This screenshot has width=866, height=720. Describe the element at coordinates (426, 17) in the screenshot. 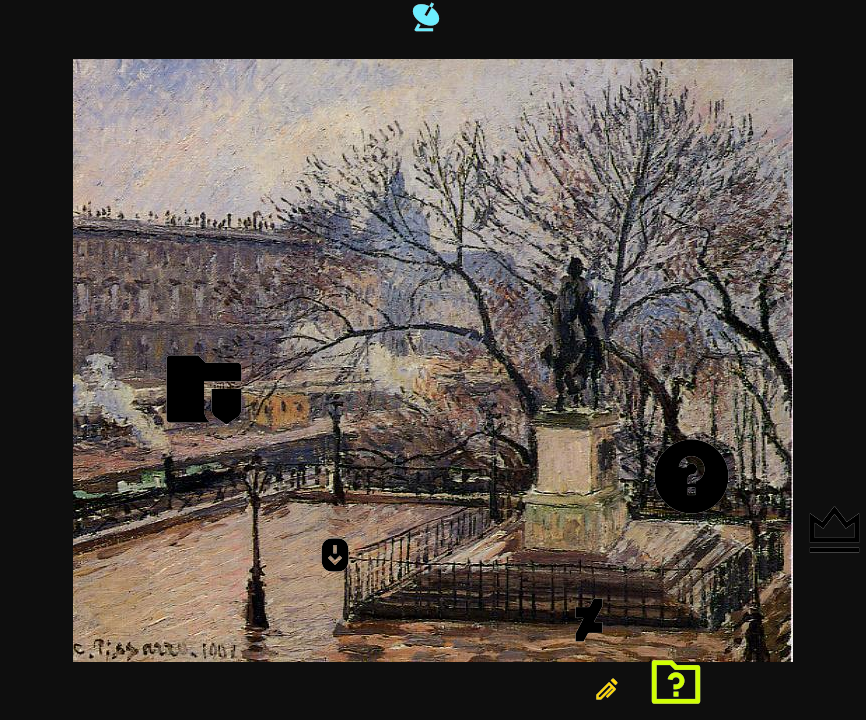

I see `access radar or scanning features` at that location.